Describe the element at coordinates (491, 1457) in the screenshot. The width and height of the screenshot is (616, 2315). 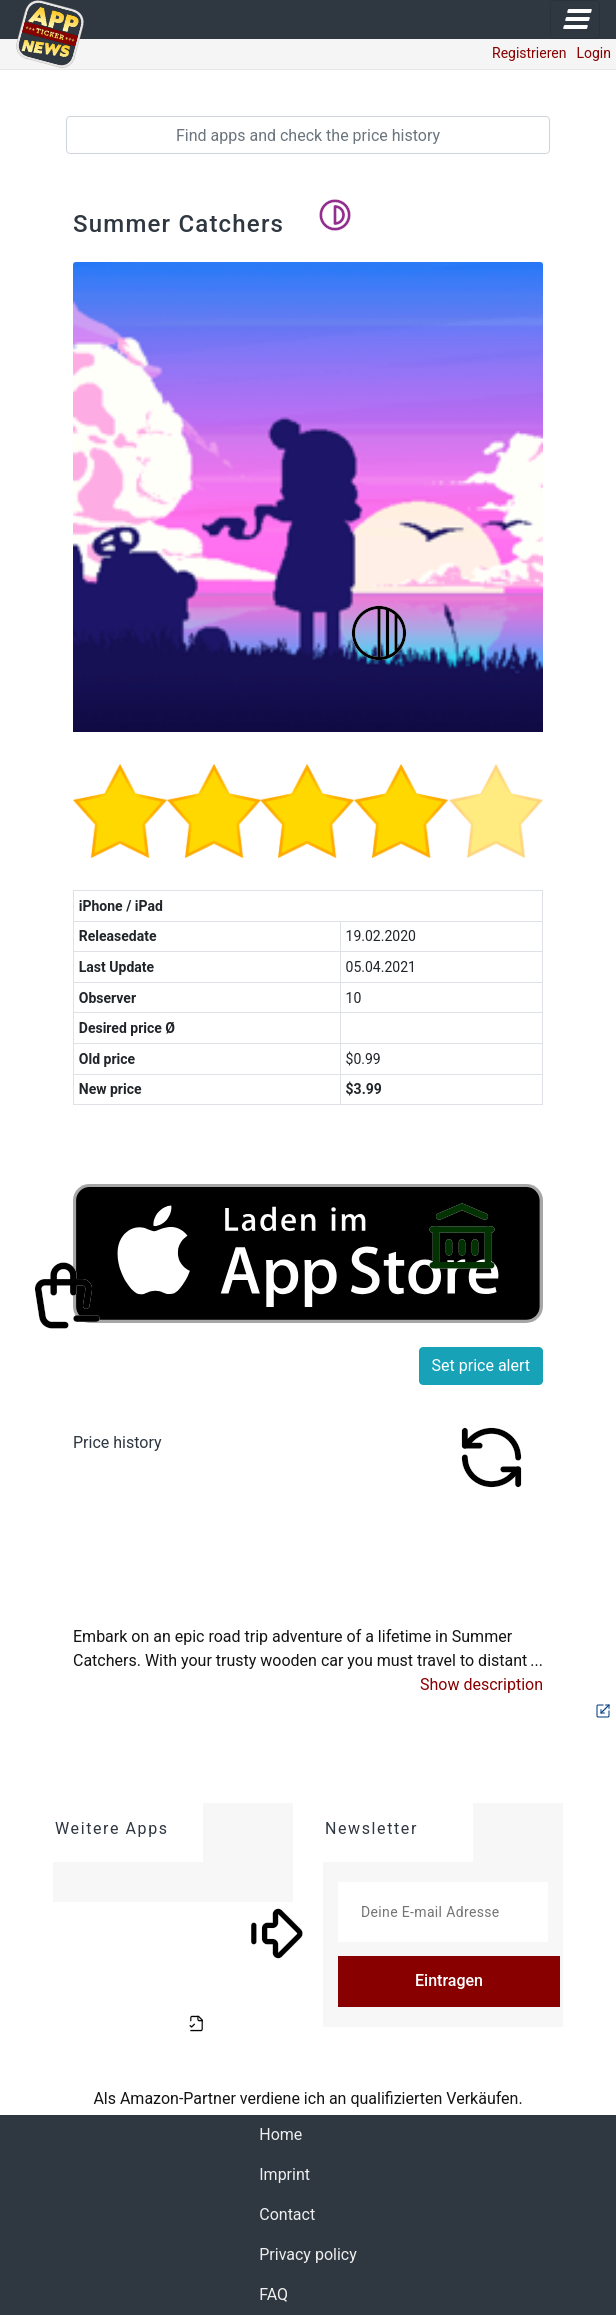
I see `refresh or reload content` at that location.